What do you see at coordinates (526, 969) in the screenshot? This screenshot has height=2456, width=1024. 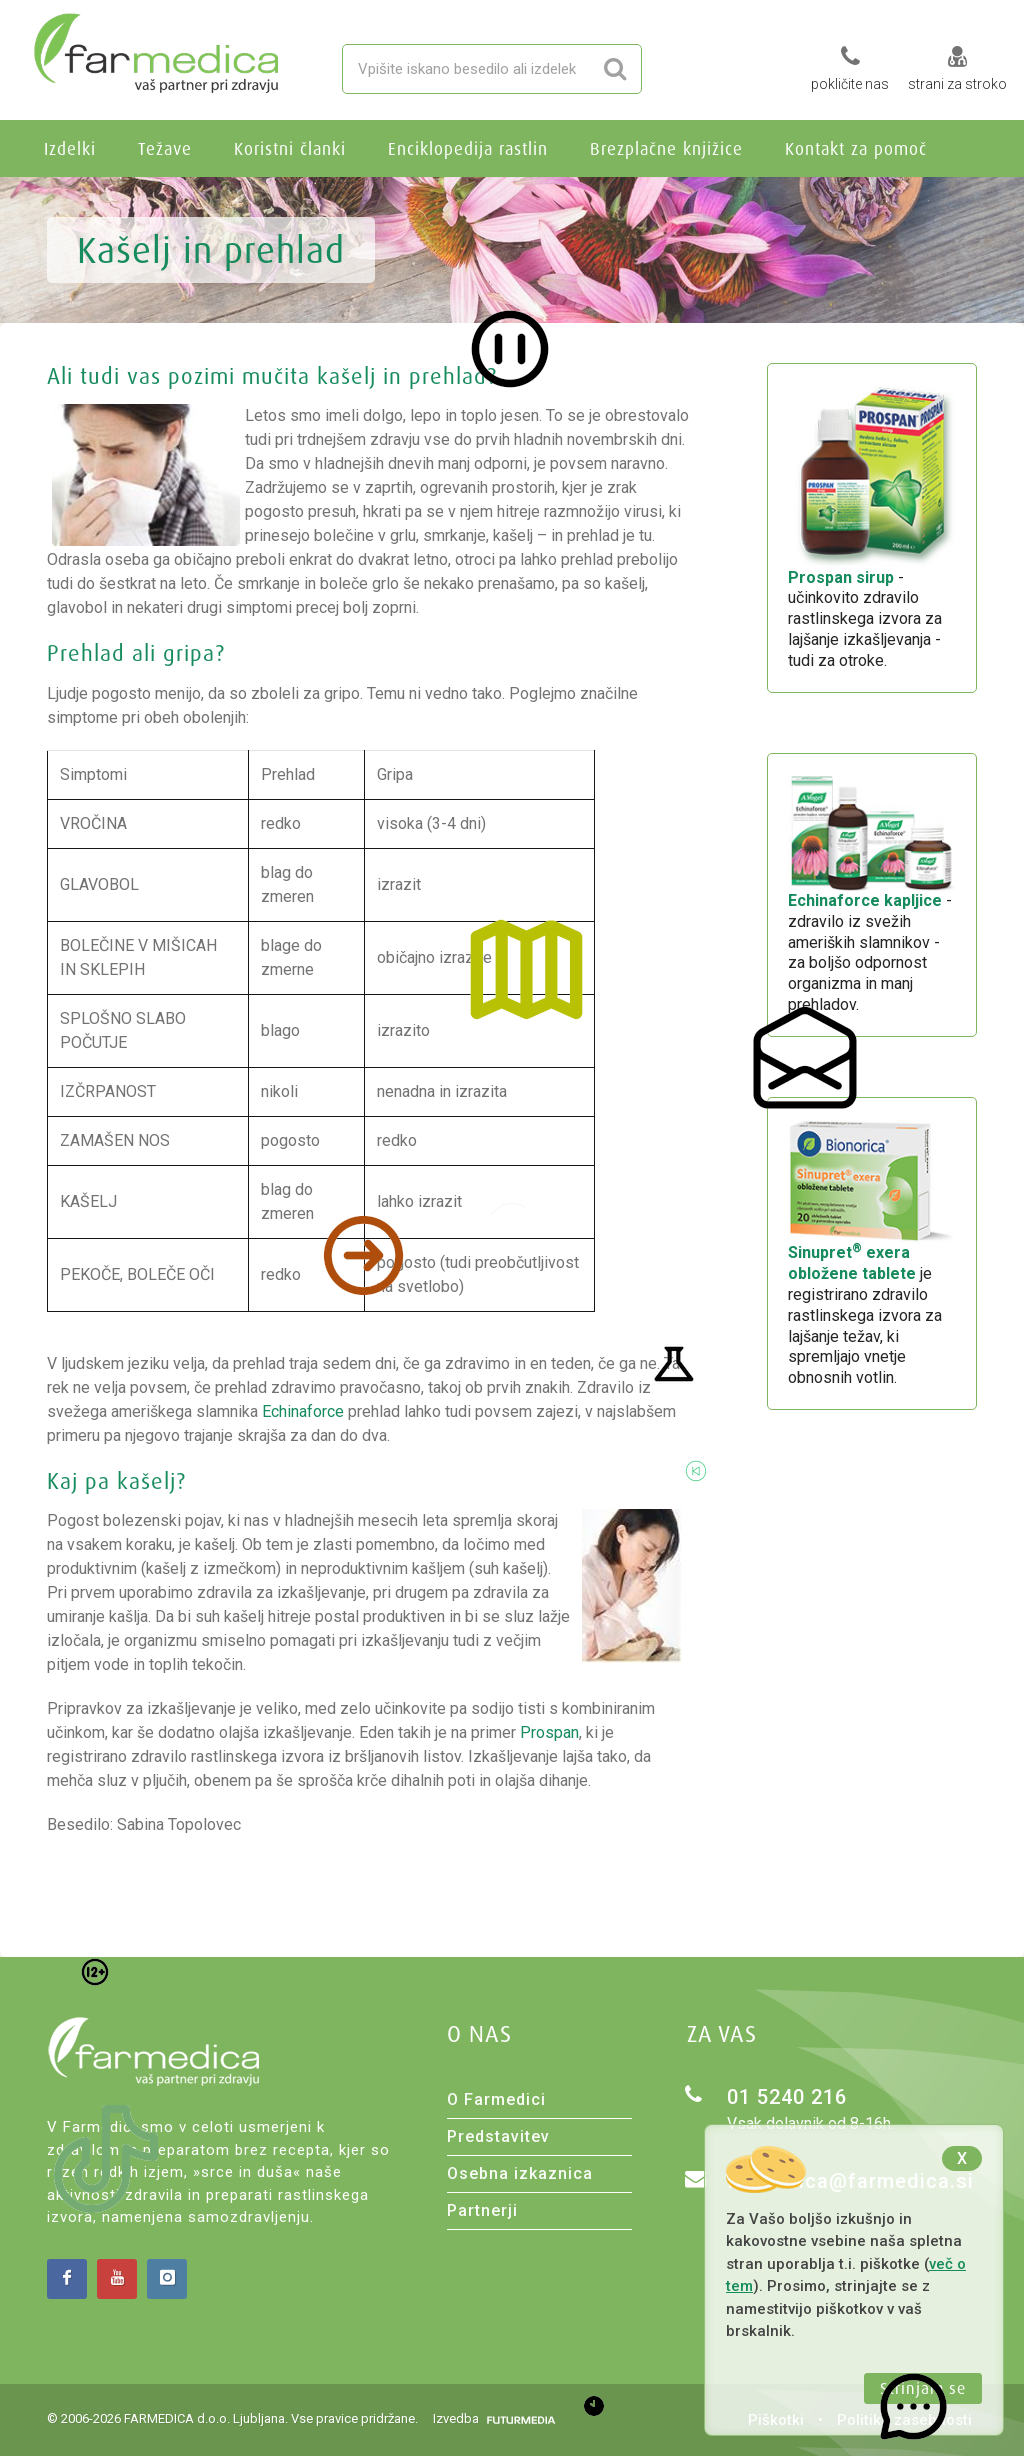 I see `open map view` at bounding box center [526, 969].